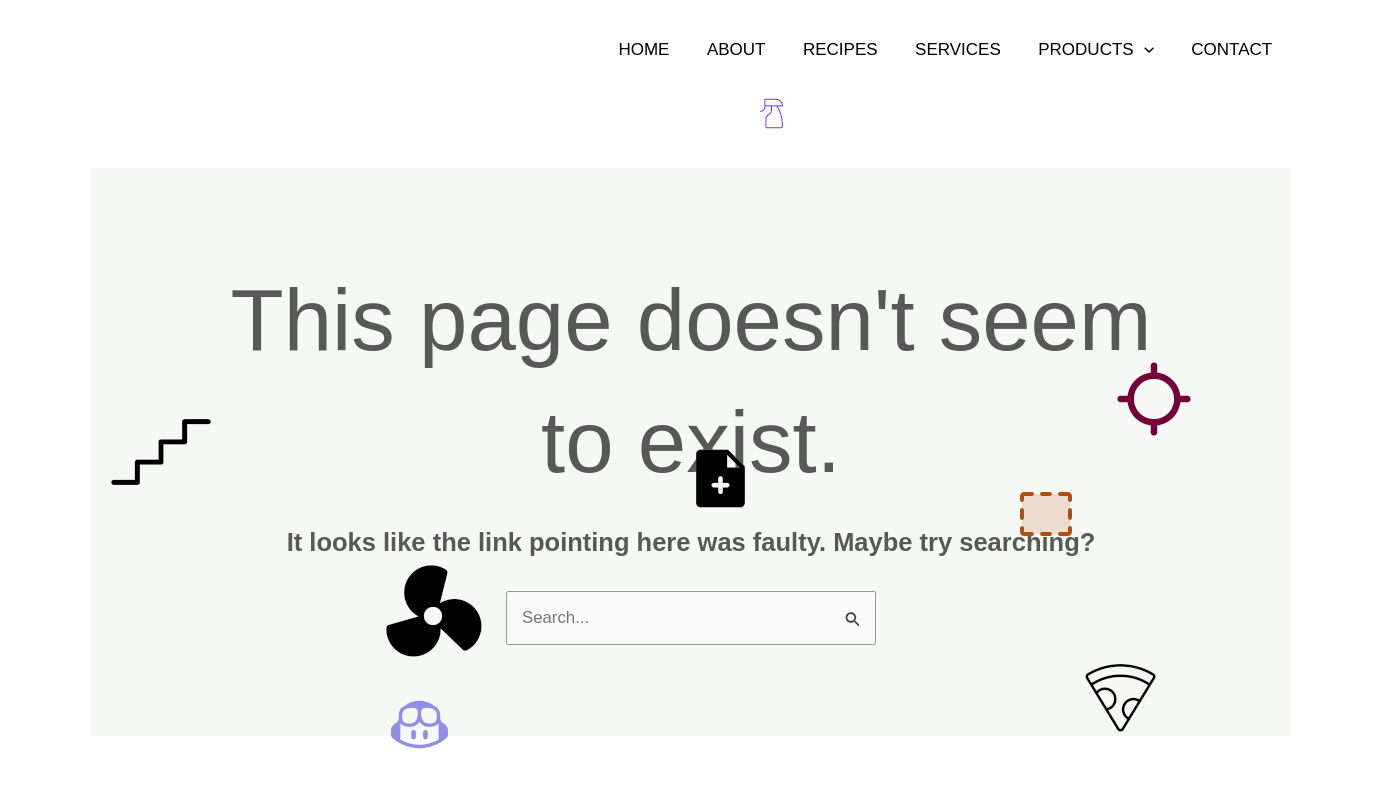 Image resolution: width=1382 pixels, height=804 pixels. I want to click on access GitHub Copilot AI assistant, so click(419, 724).